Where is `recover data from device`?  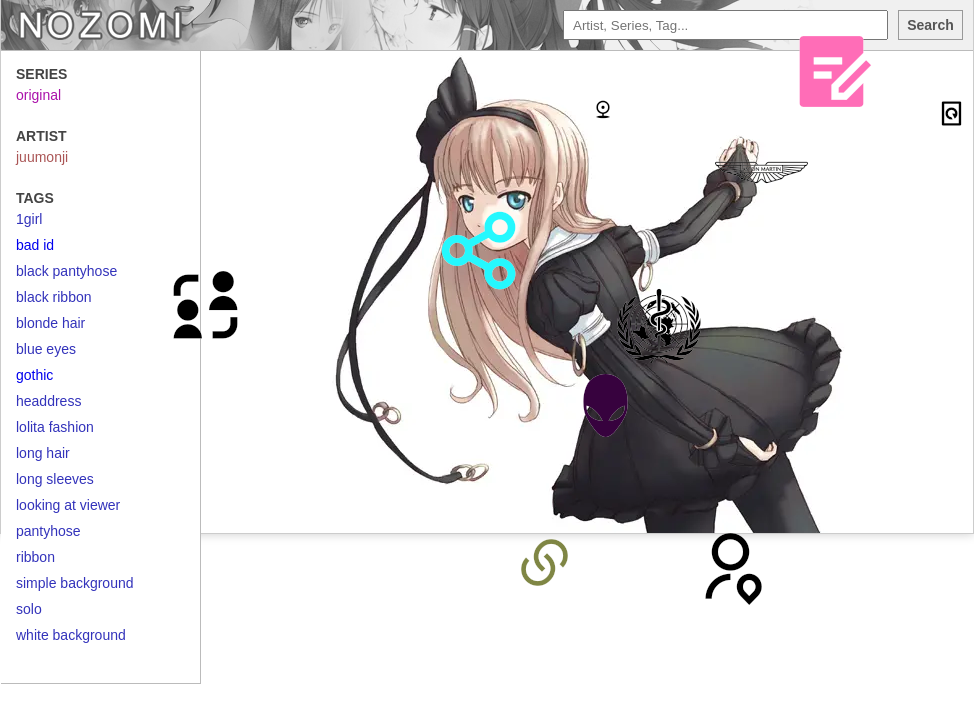 recover data from device is located at coordinates (951, 113).